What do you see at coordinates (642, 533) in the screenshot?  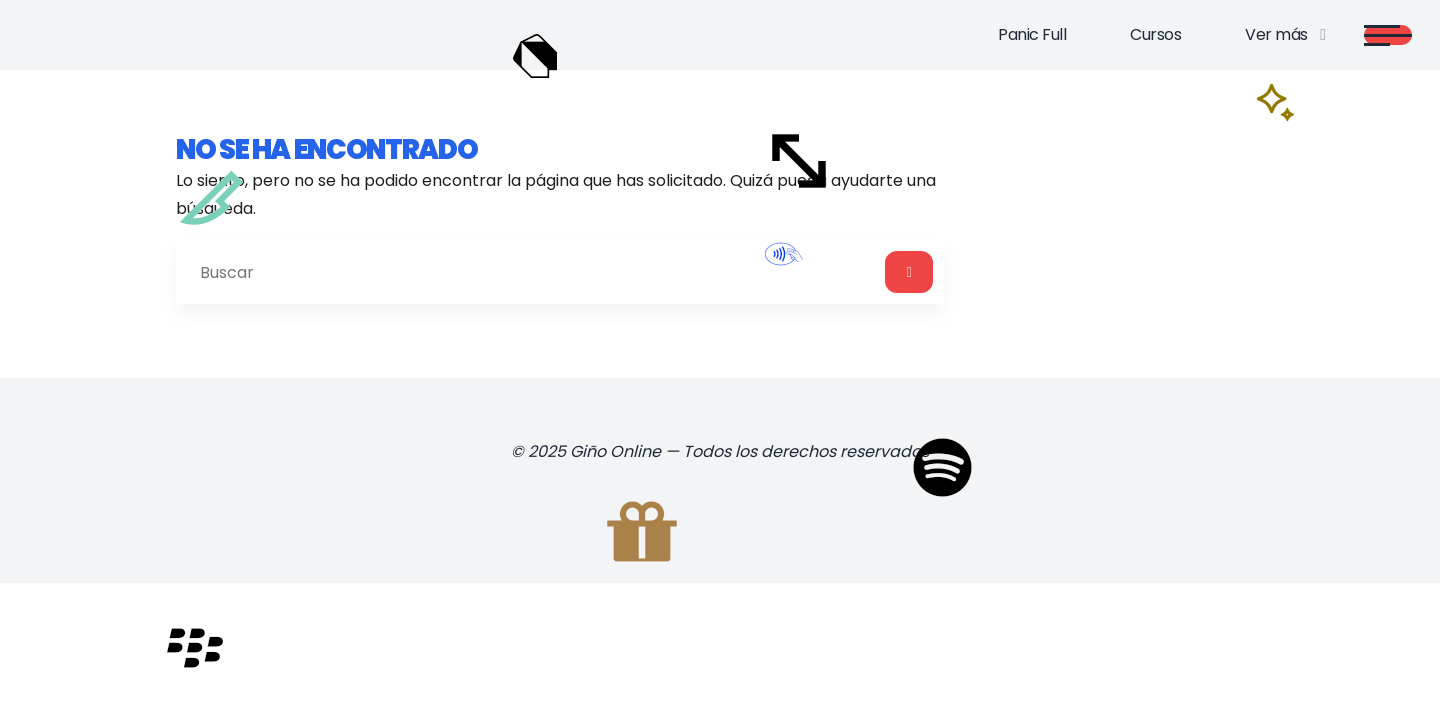 I see `view or redeem a gift` at bounding box center [642, 533].